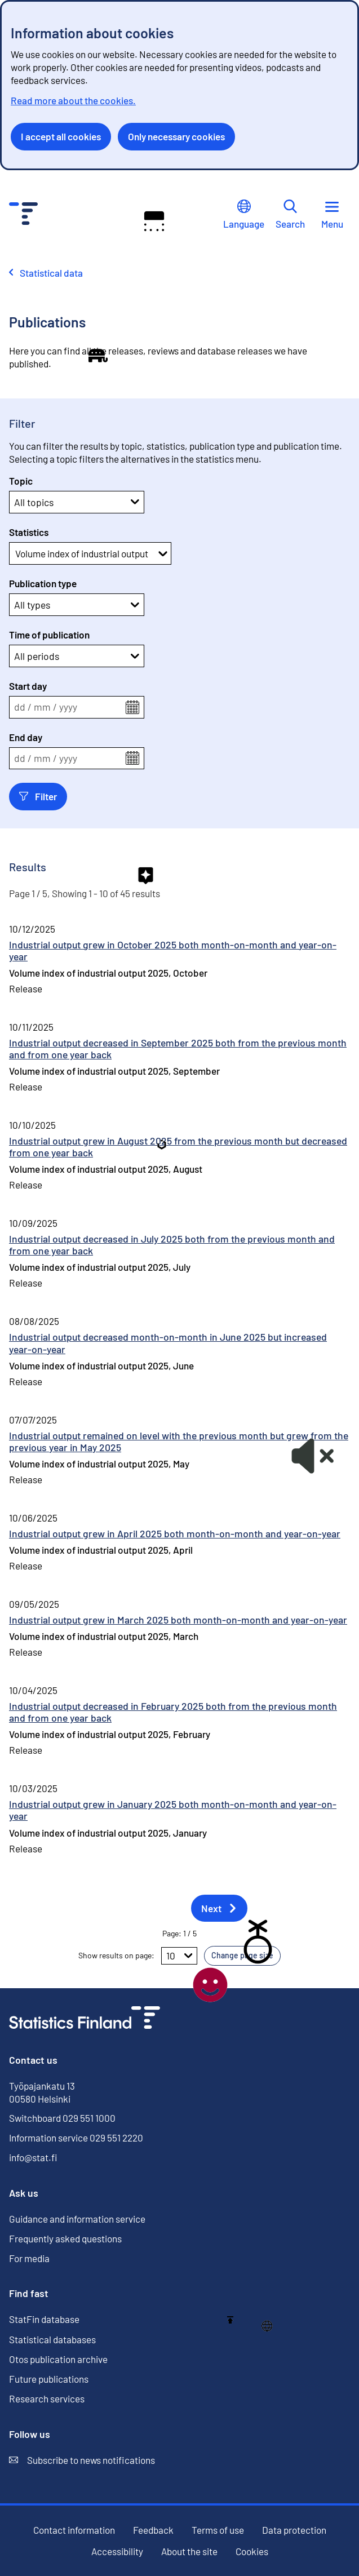  Describe the element at coordinates (154, 221) in the screenshot. I see `align content to the top of a container` at that location.